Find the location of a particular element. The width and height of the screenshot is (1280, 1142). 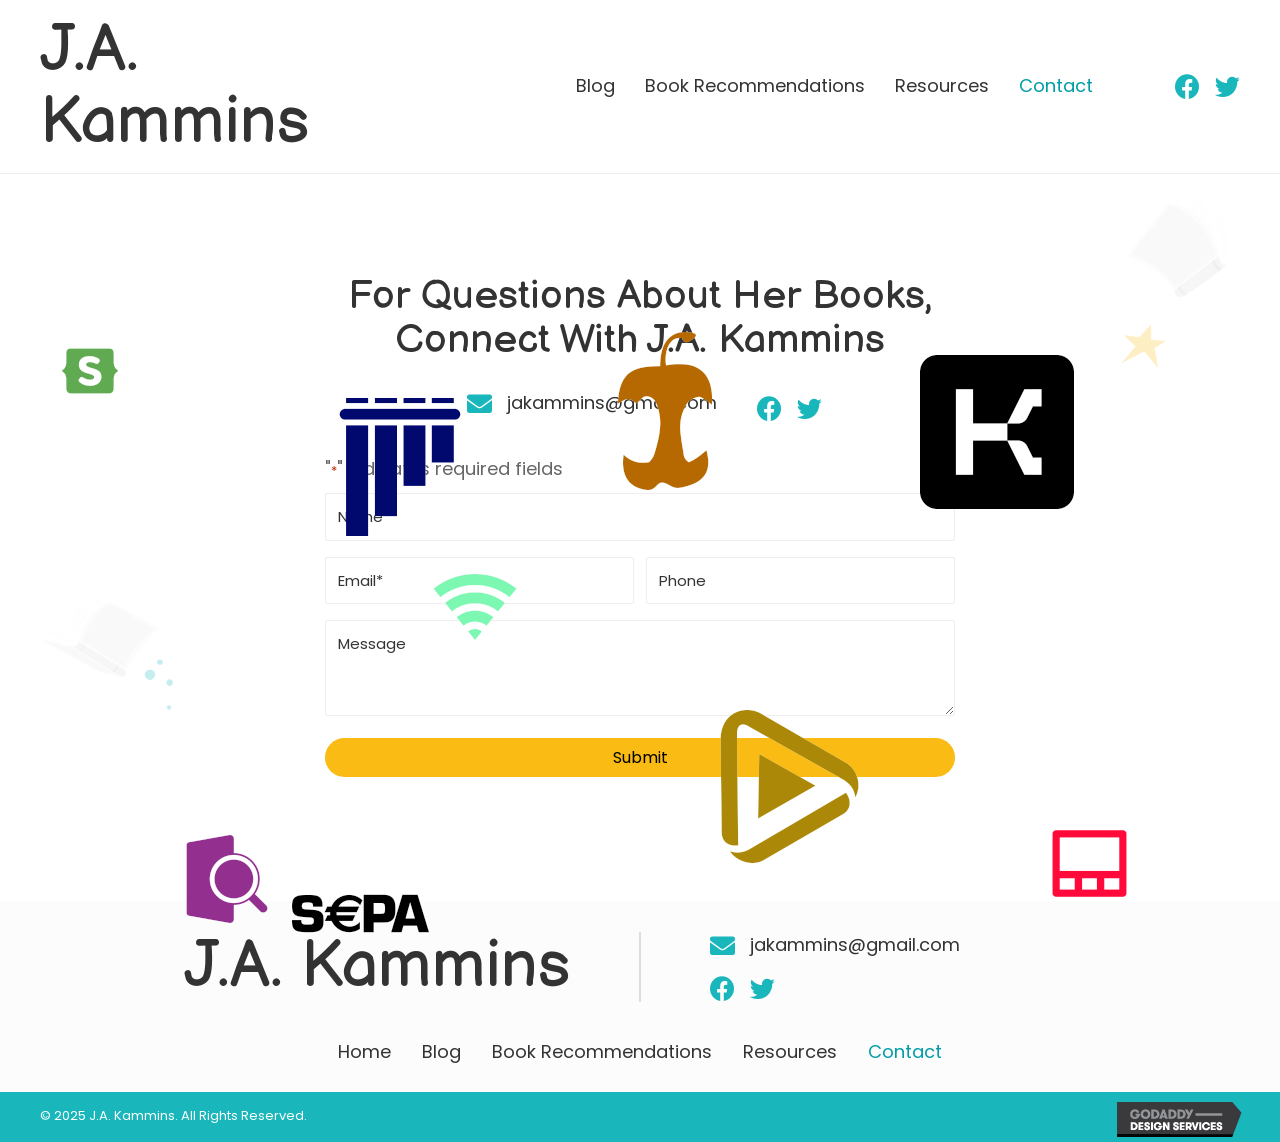

pytest testing framework logo is located at coordinates (400, 467).